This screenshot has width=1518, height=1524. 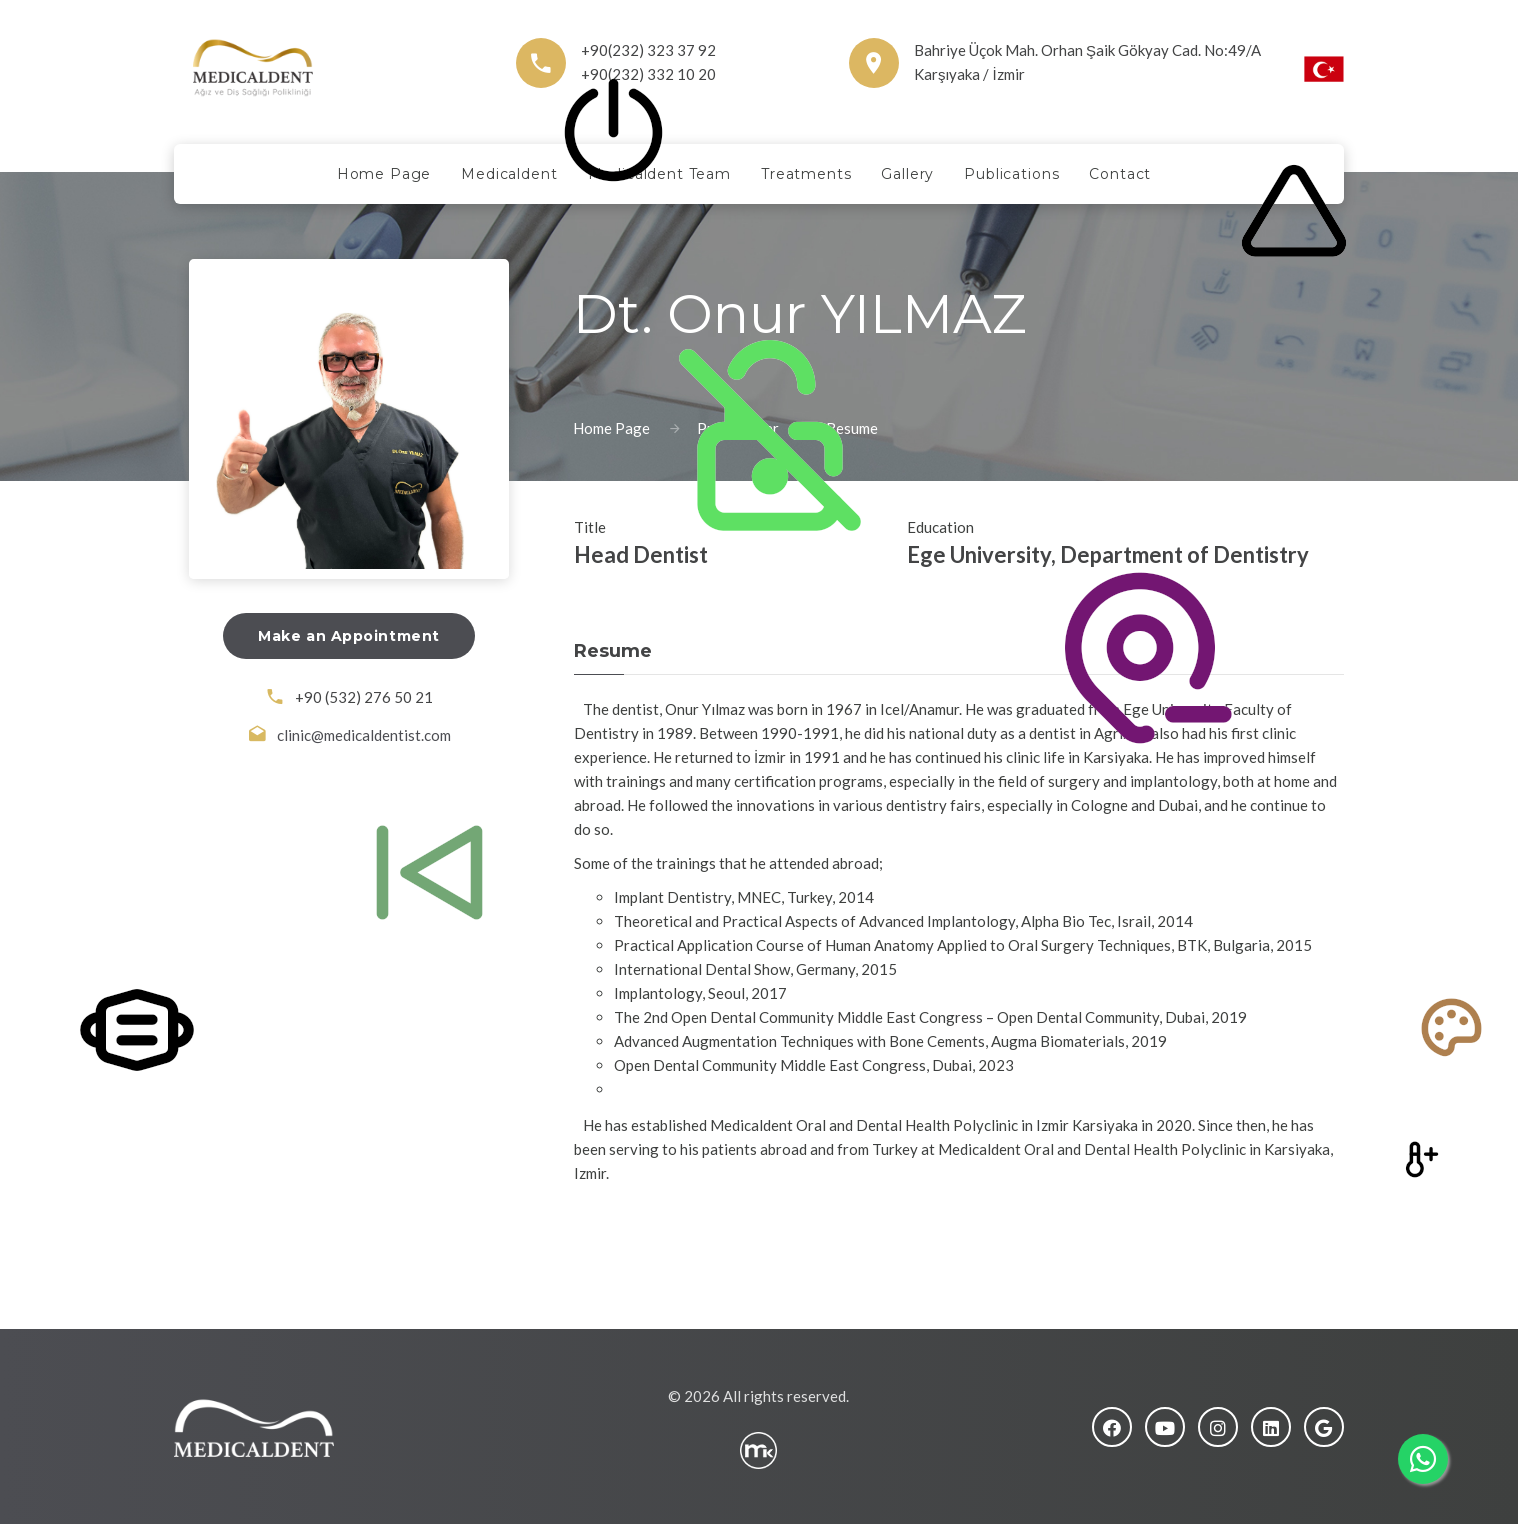 What do you see at coordinates (613, 132) in the screenshot?
I see `turn off or shut down the device` at bounding box center [613, 132].